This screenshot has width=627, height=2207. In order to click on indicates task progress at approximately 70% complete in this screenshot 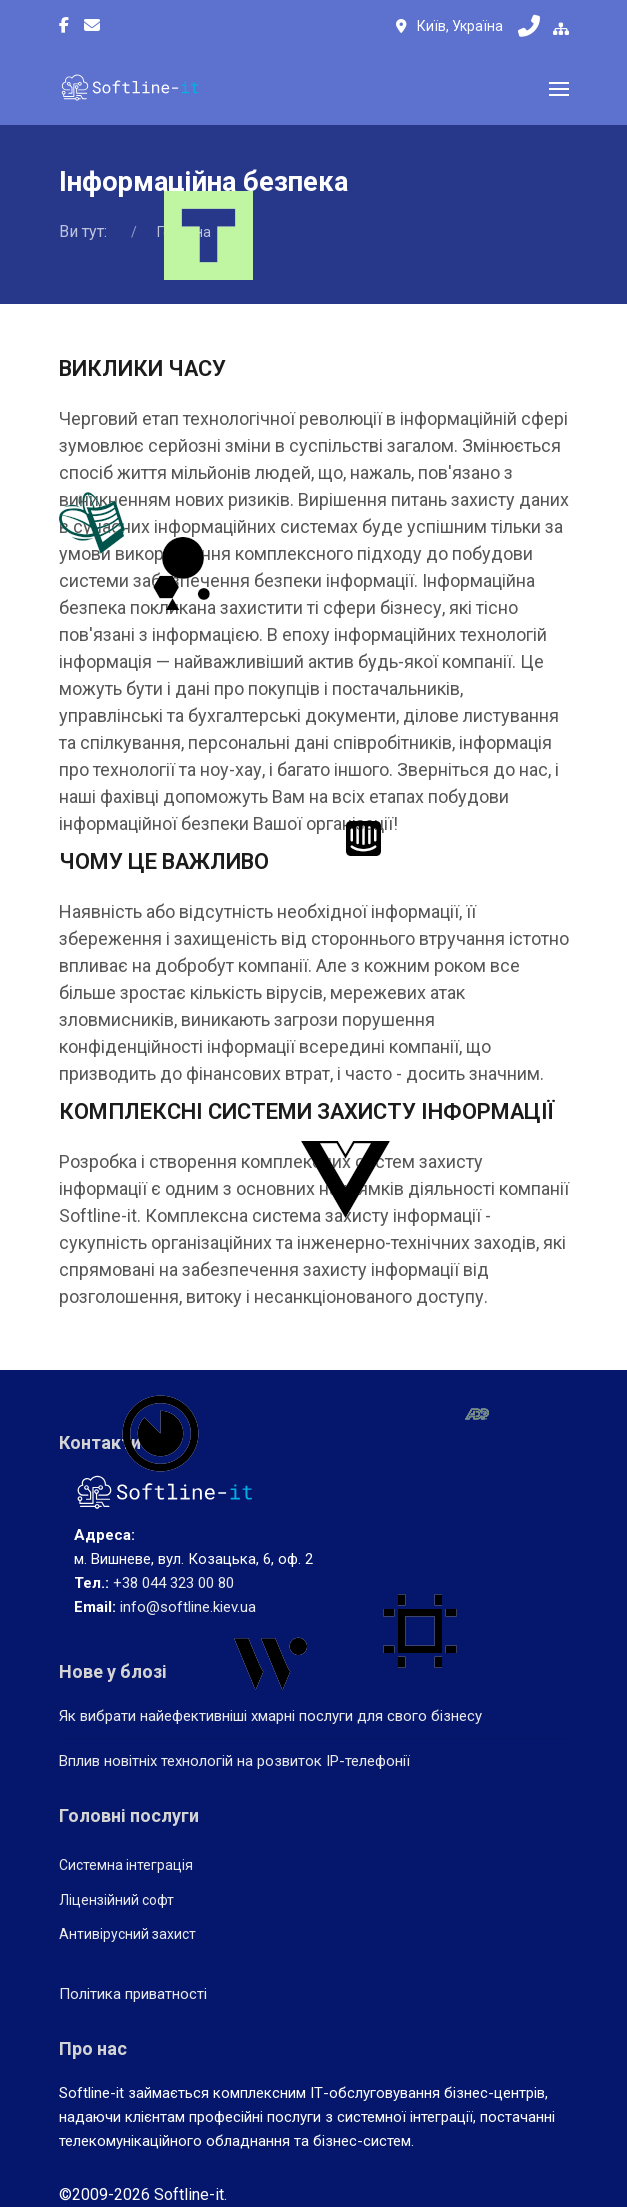, I will do `click(160, 1433)`.